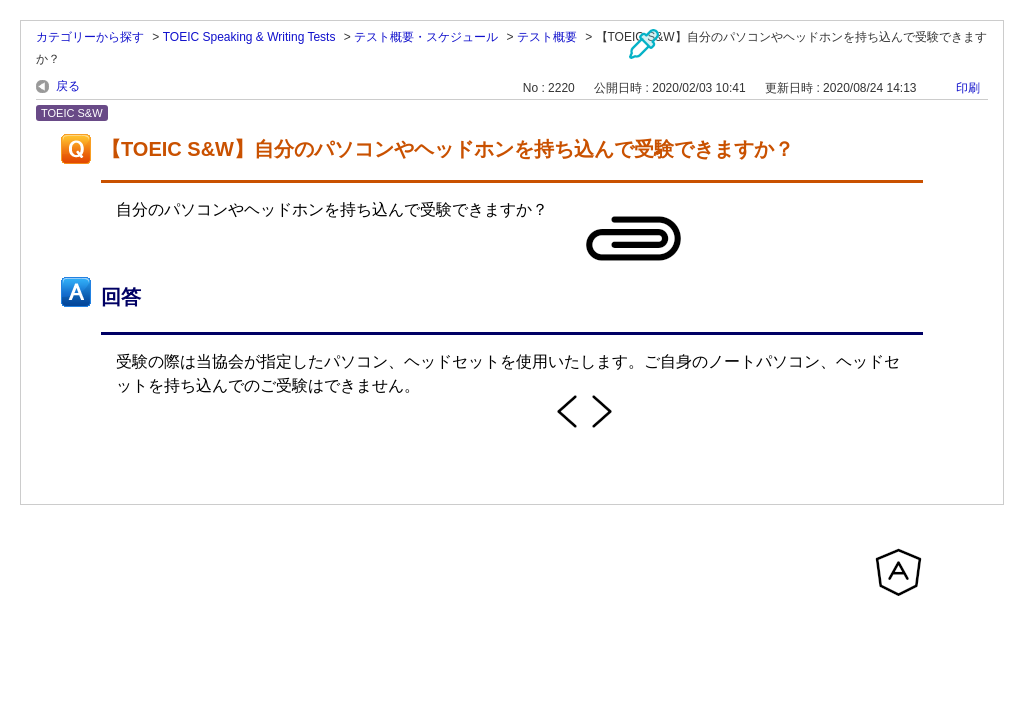 The height and width of the screenshot is (720, 1024). What do you see at coordinates (644, 44) in the screenshot?
I see `pick a color from the canvas` at bounding box center [644, 44].